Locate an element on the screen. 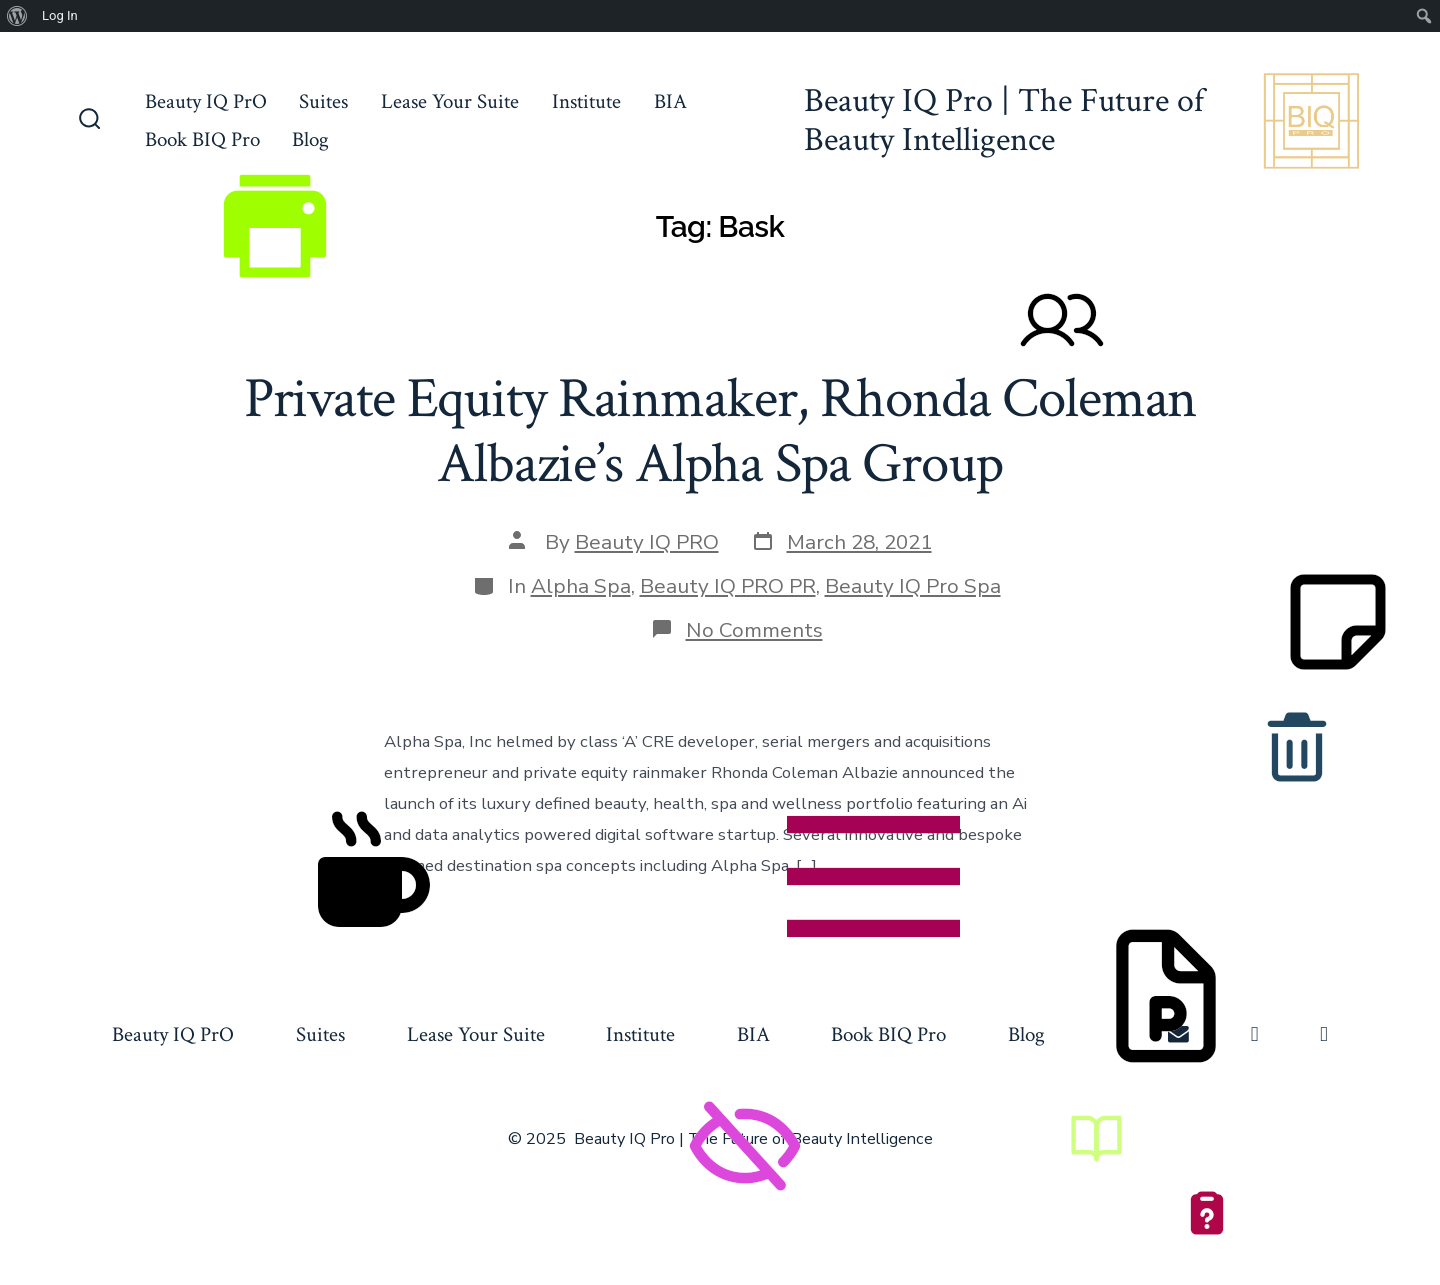 Image resolution: width=1440 pixels, height=1285 pixels. view unanswered or pending form questions is located at coordinates (1207, 1213).